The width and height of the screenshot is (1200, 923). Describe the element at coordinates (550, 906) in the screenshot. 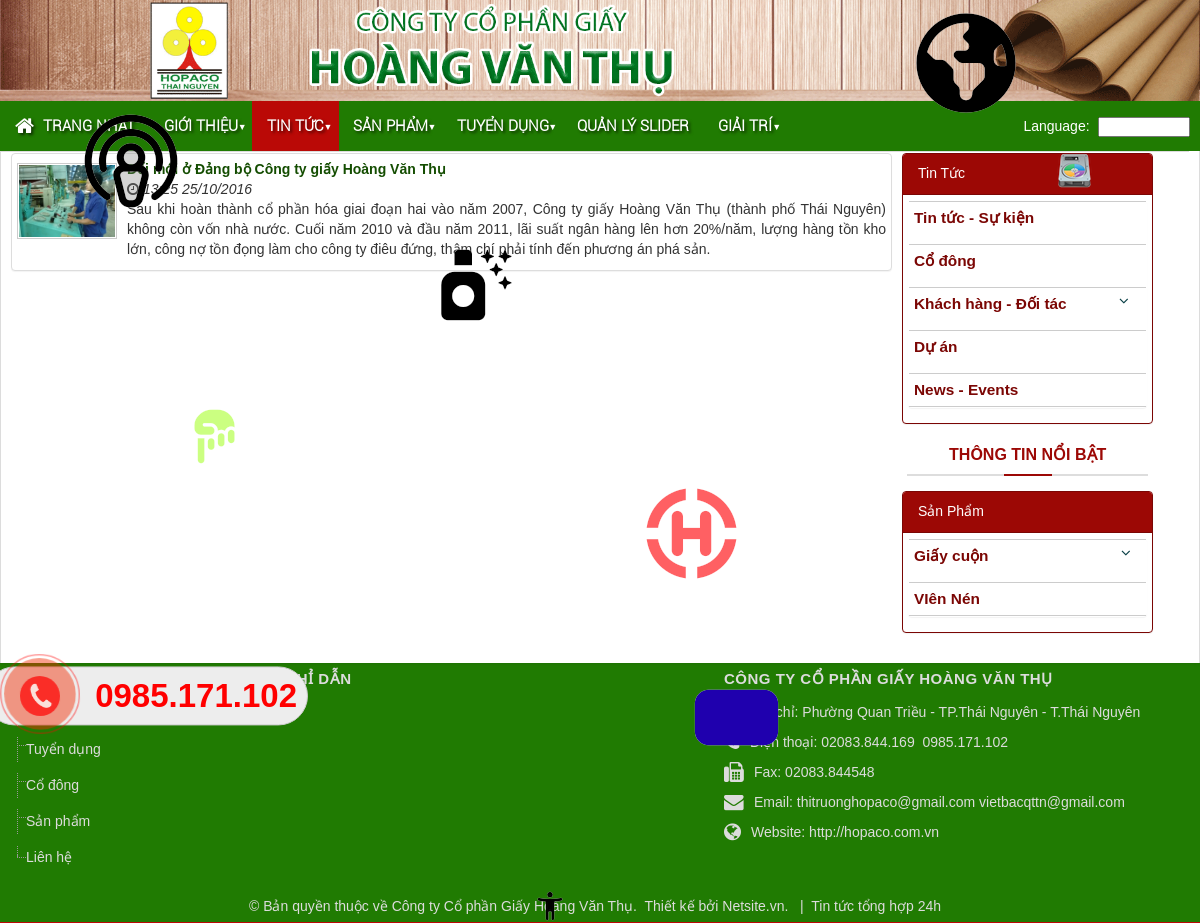

I see `access accessibility settings` at that location.